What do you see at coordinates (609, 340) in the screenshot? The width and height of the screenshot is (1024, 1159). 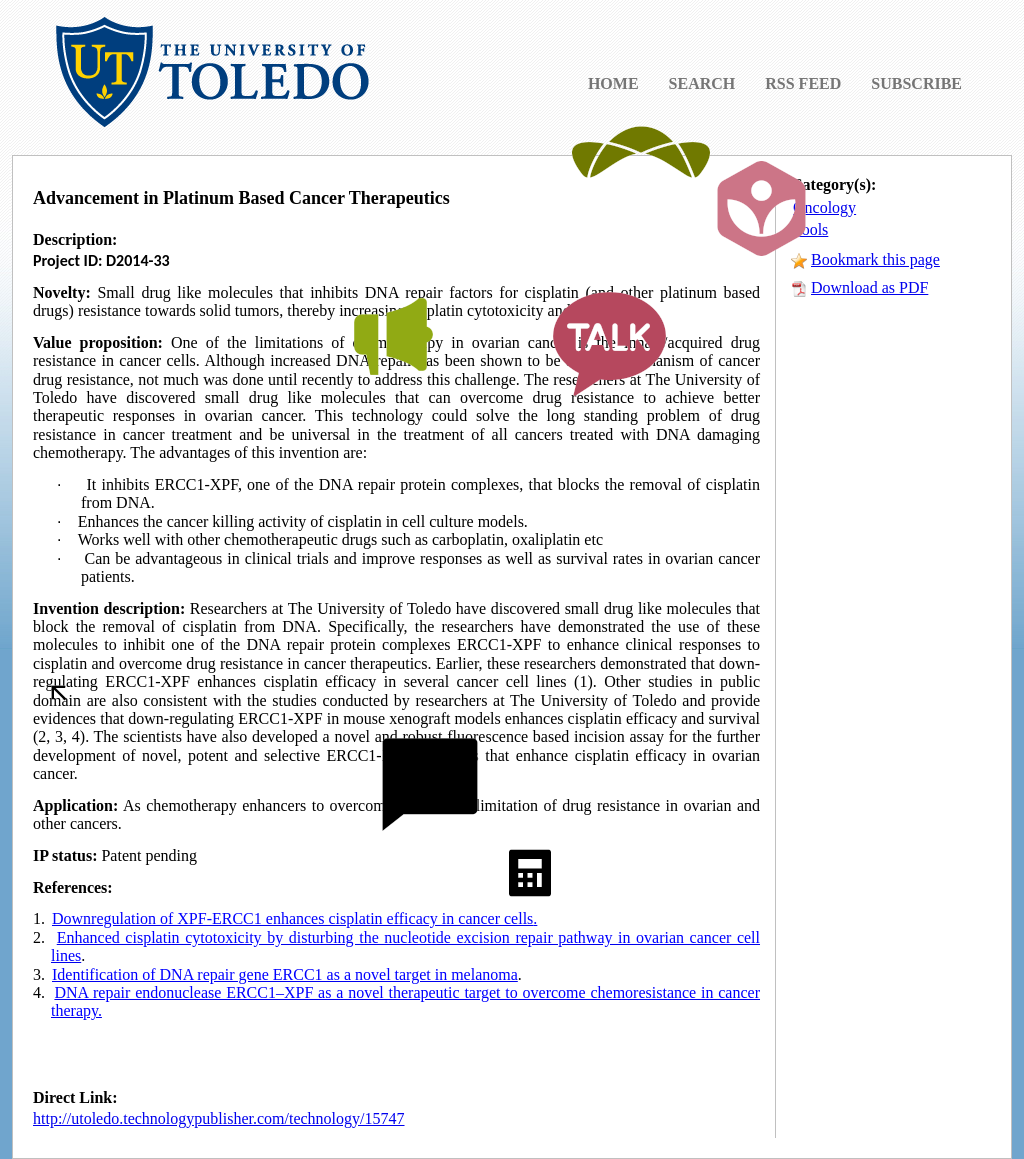 I see `open KakaoTalk messaging app` at bounding box center [609, 340].